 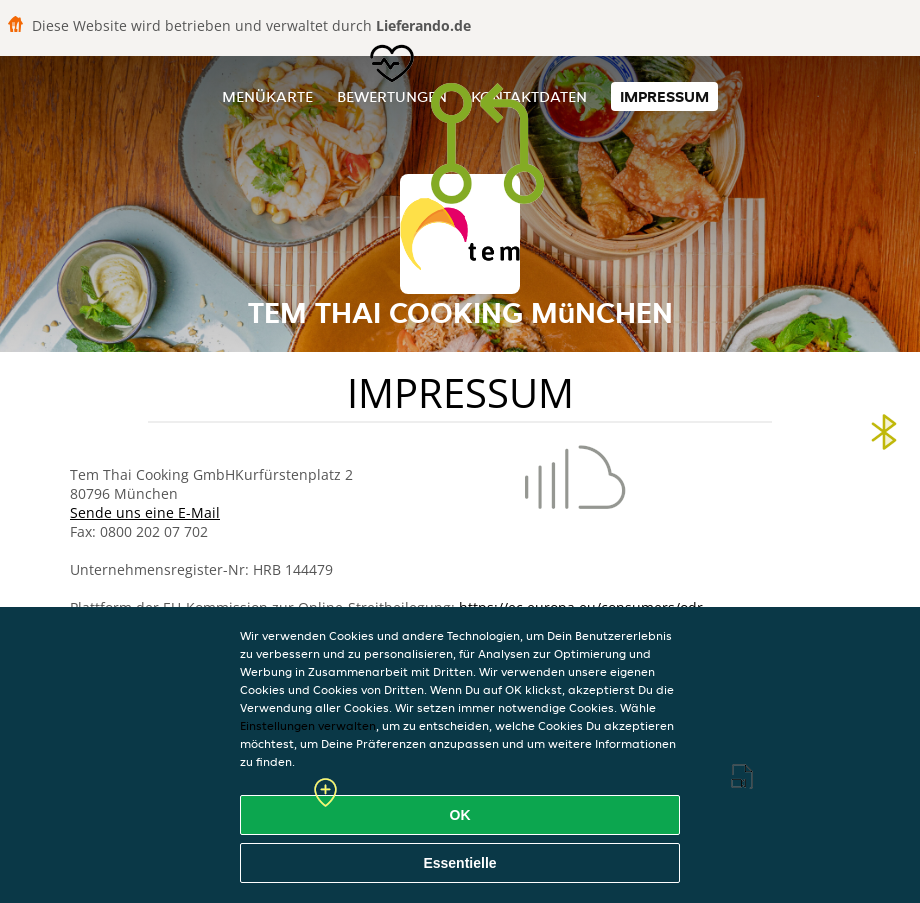 What do you see at coordinates (325, 792) in the screenshot?
I see `add a new location pin` at bounding box center [325, 792].